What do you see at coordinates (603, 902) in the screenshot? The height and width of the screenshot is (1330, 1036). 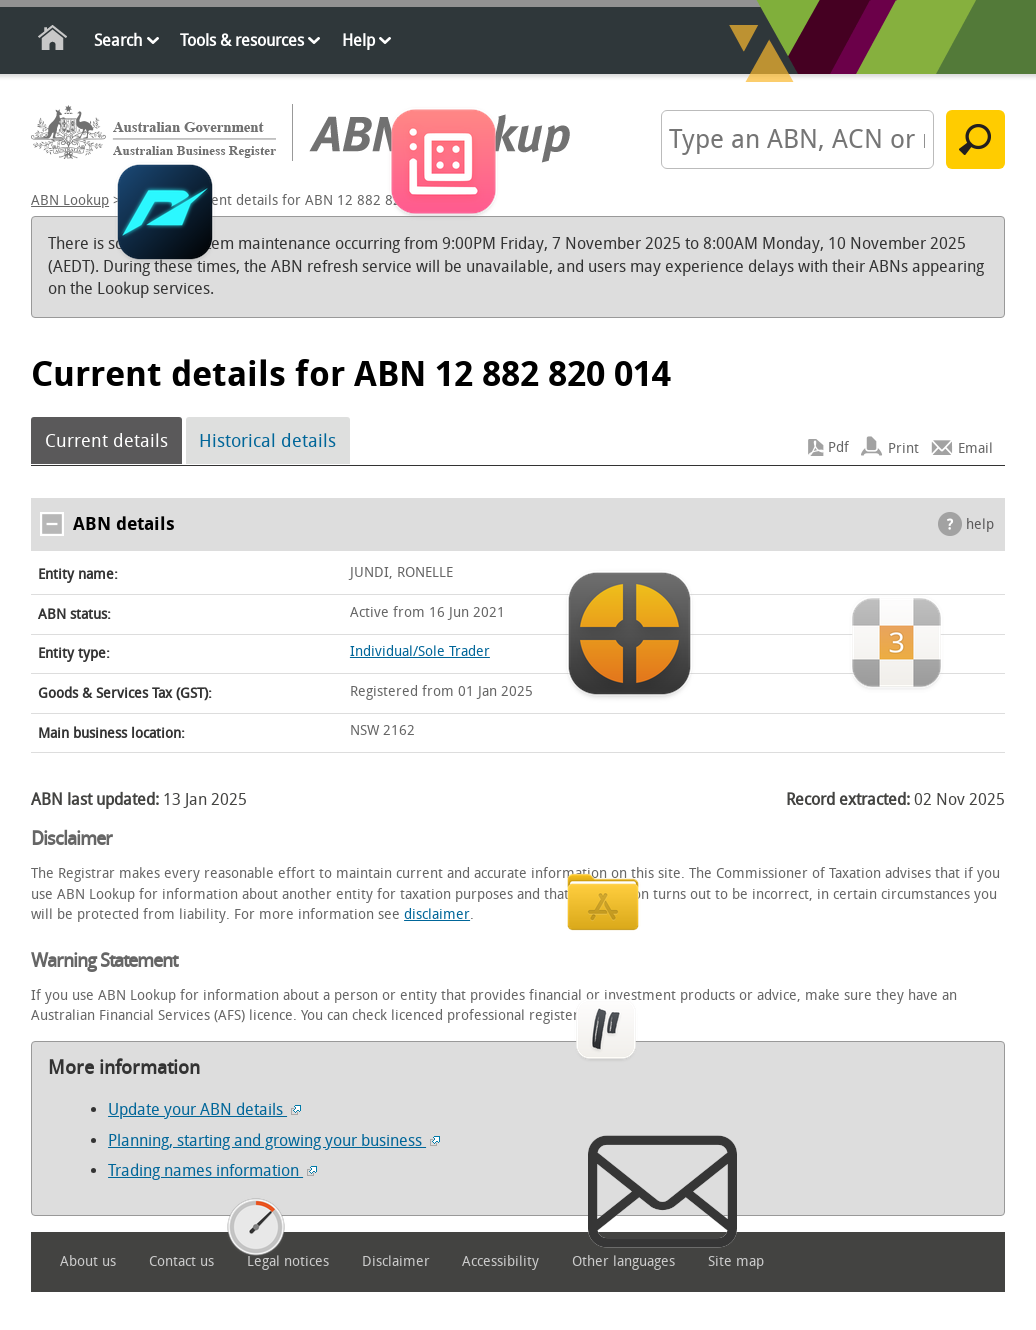 I see `open templates folder` at bounding box center [603, 902].